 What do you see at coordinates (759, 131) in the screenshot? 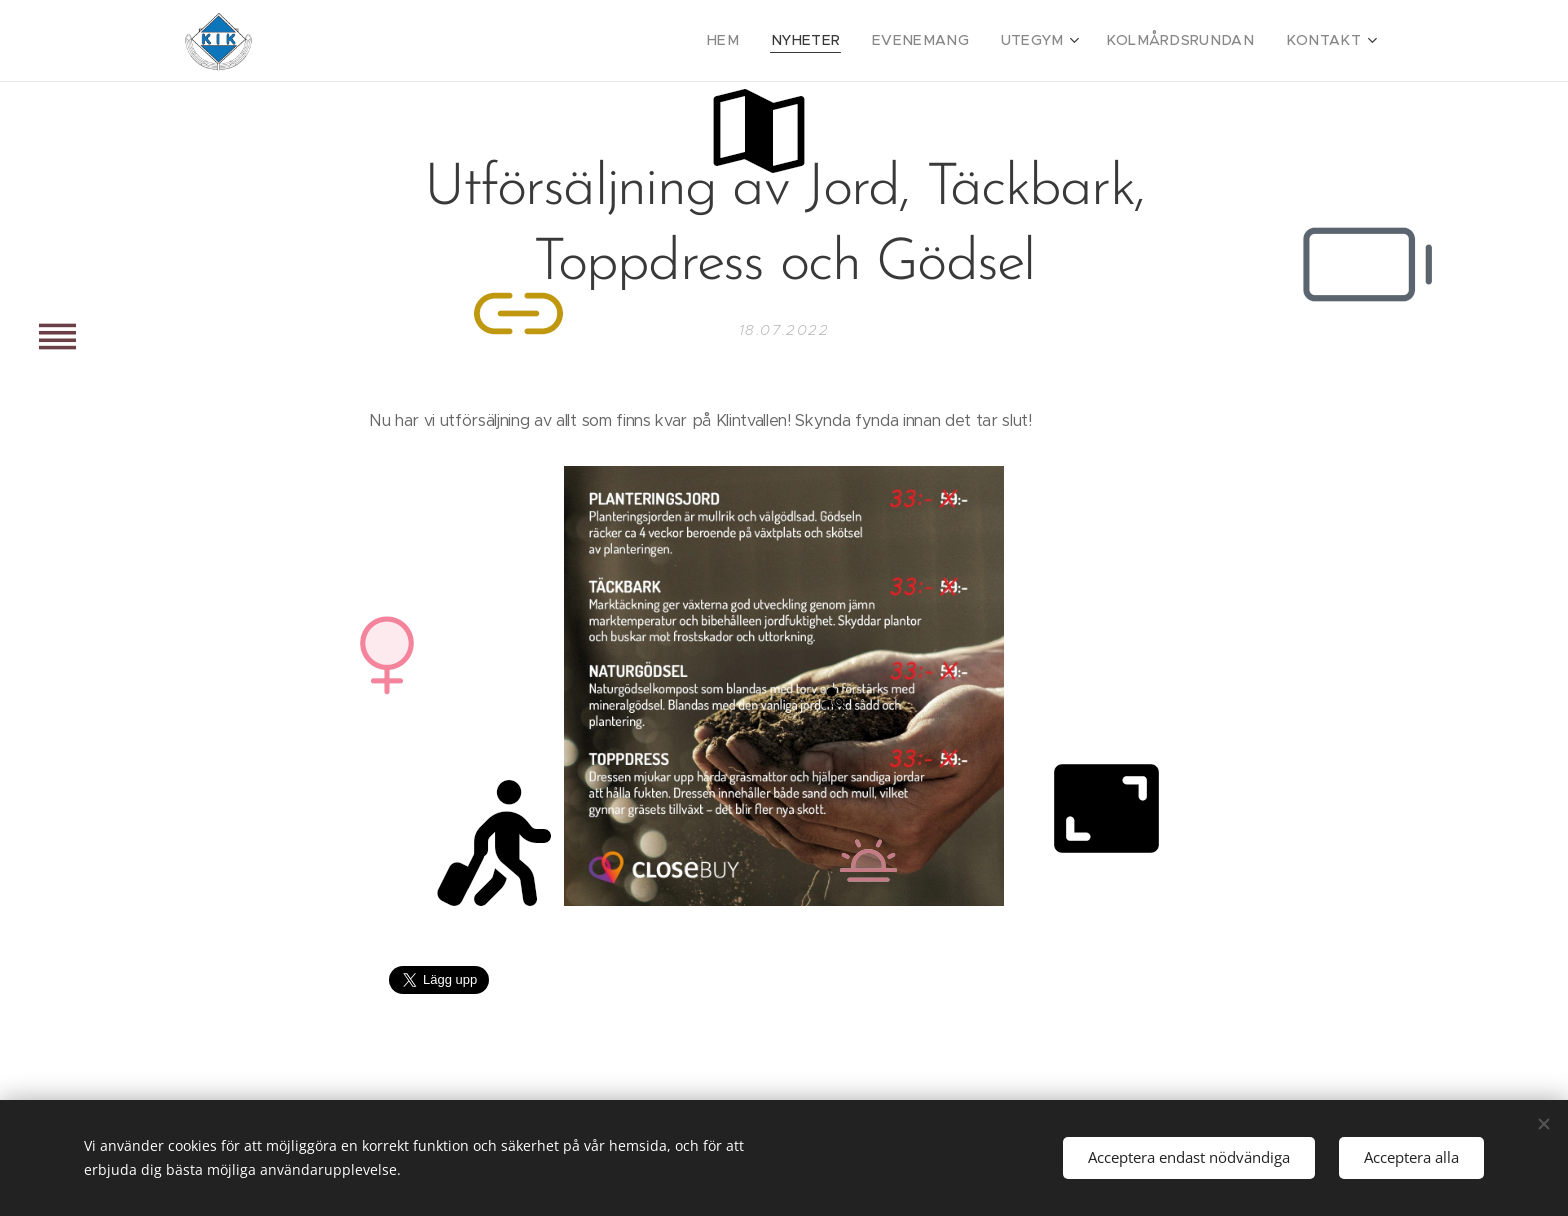
I see `open map view` at bounding box center [759, 131].